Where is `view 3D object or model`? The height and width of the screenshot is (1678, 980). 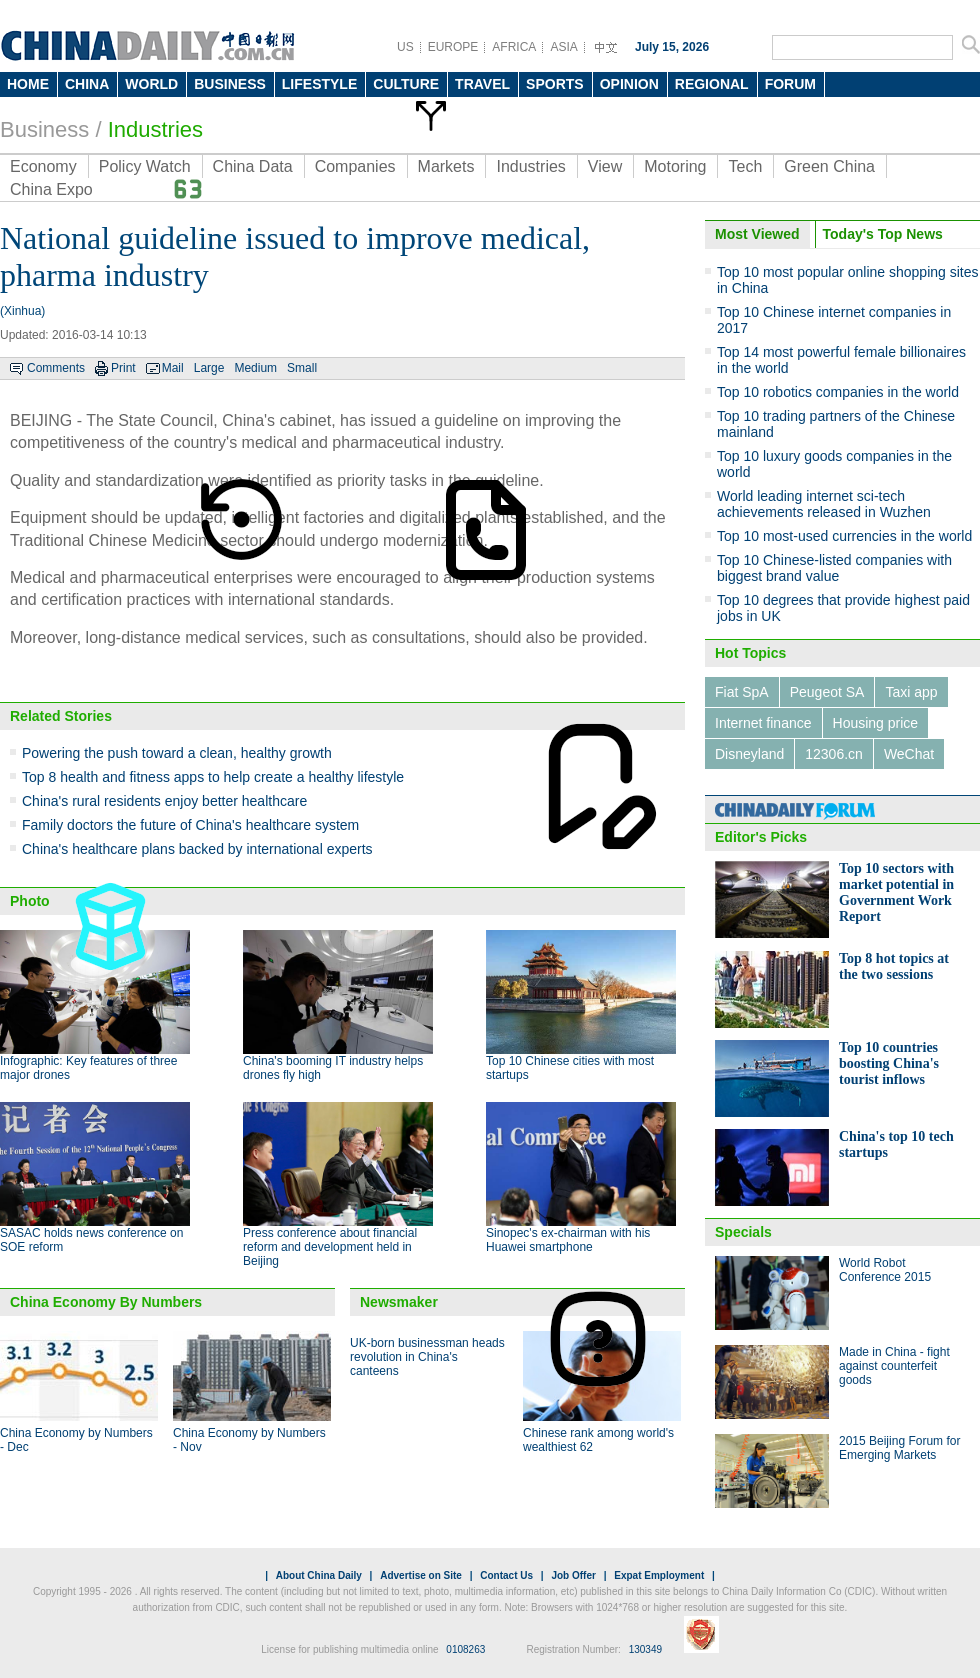
view 3D object or model is located at coordinates (110, 926).